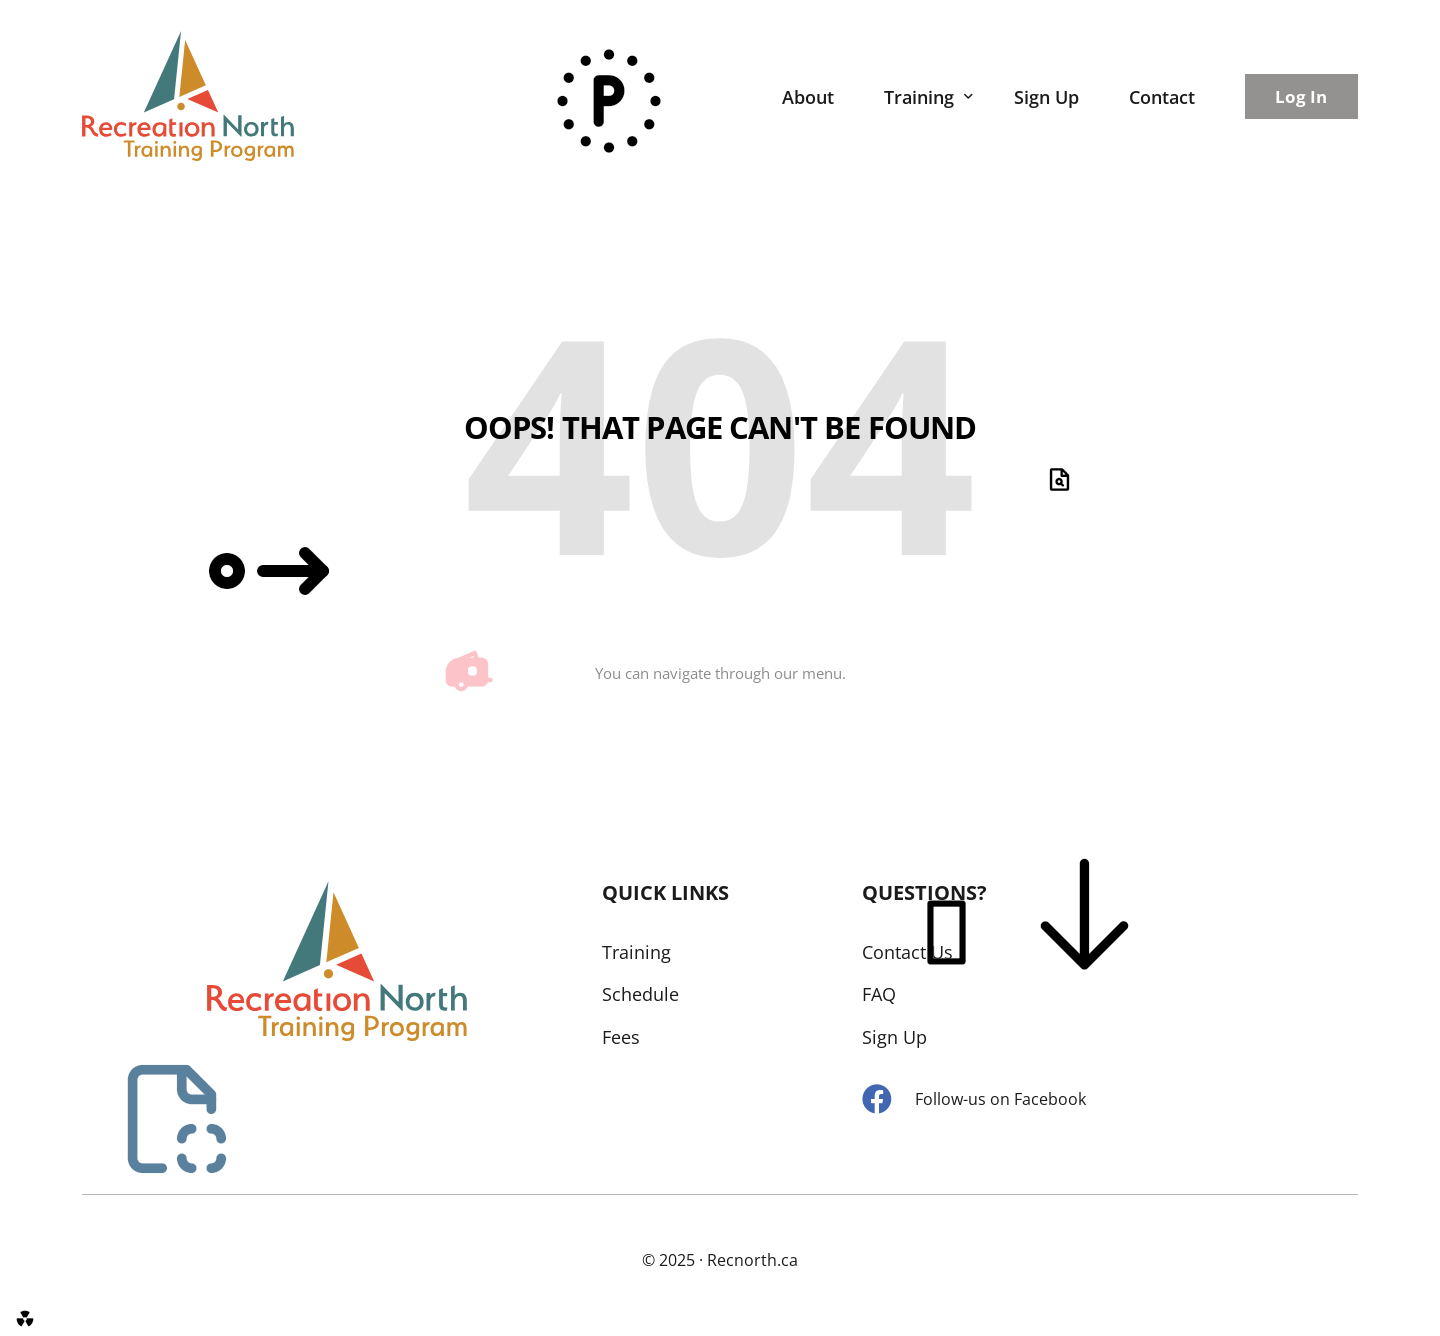 This screenshot has width=1440, height=1336. Describe the element at coordinates (269, 571) in the screenshot. I see `move item to the right` at that location.